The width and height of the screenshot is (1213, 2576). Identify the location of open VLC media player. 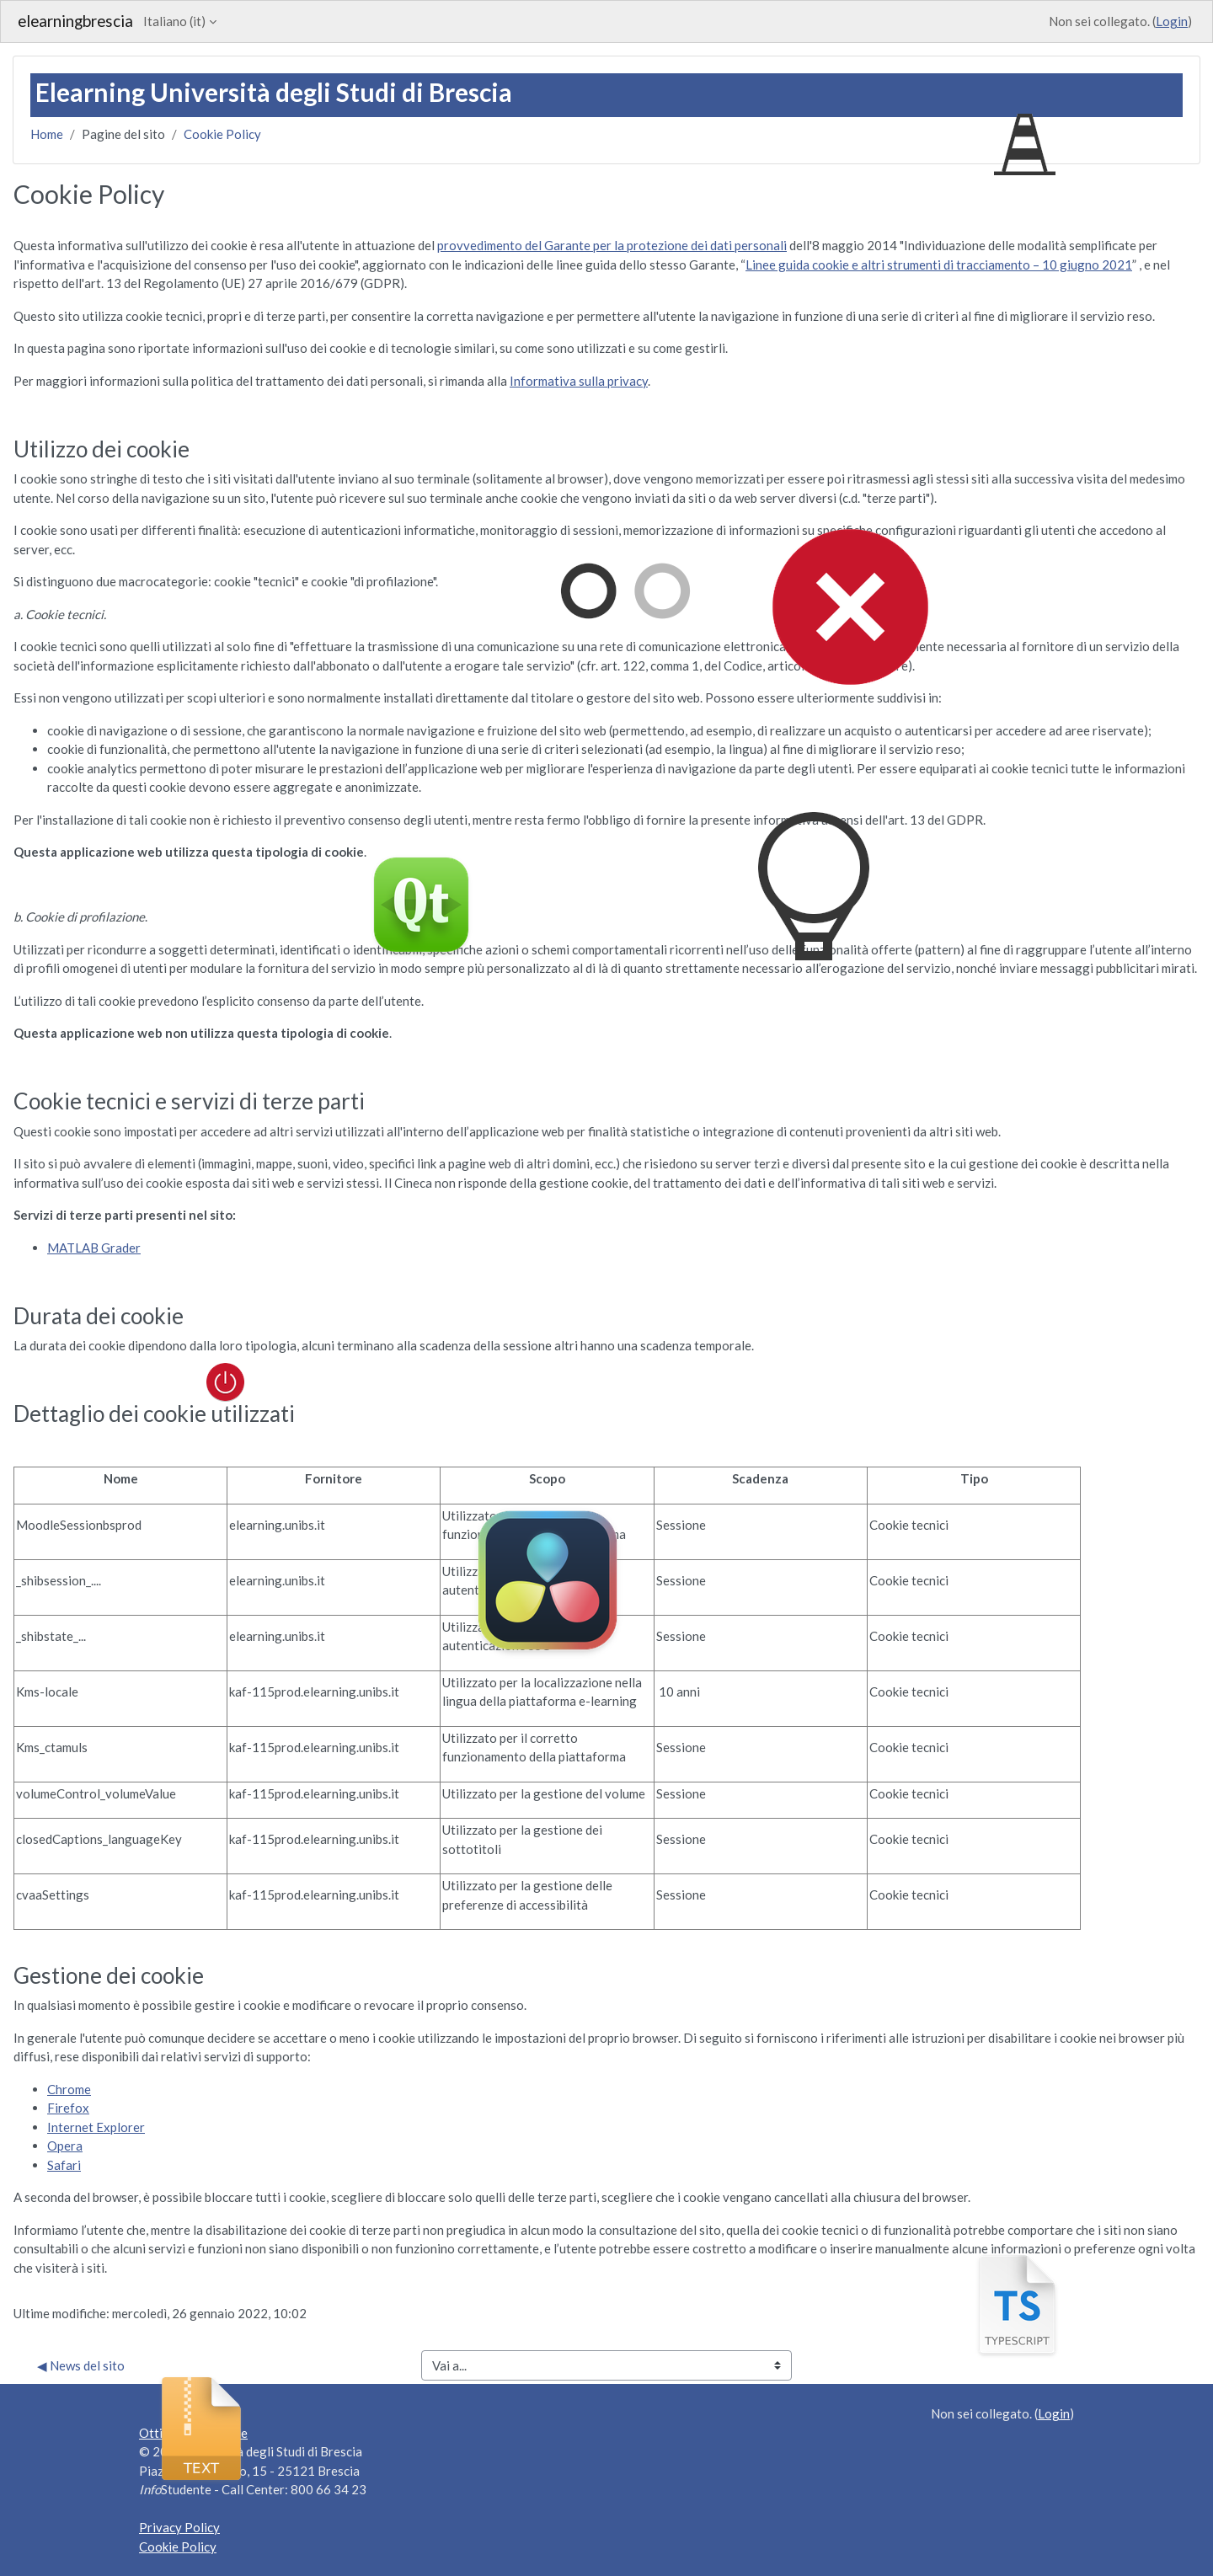
(1024, 144).